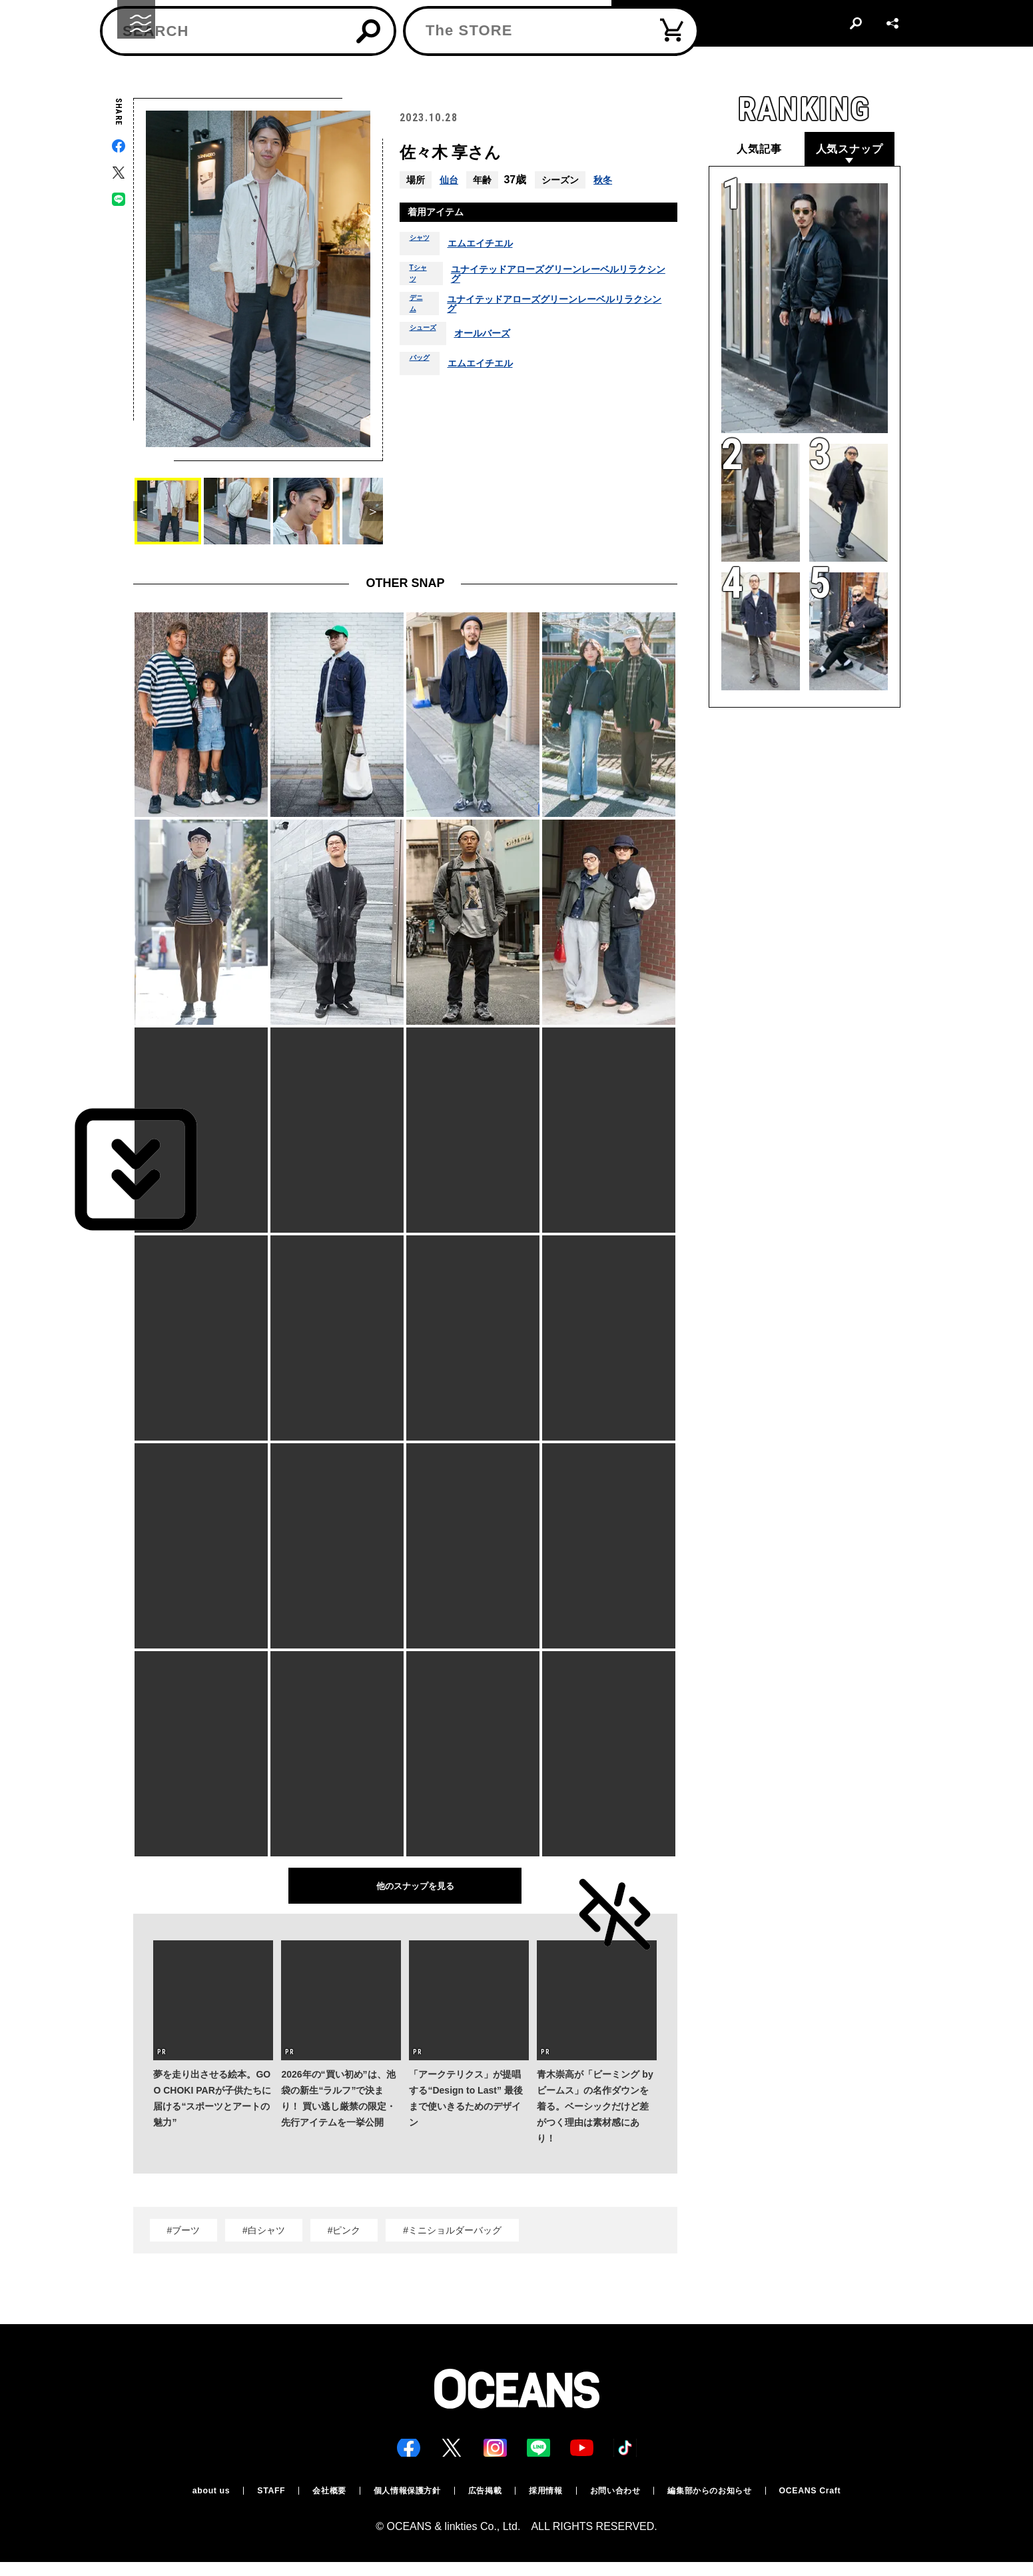 Image resolution: width=1033 pixels, height=2576 pixels. Describe the element at coordinates (136, 1169) in the screenshot. I see `collapse or minimize content section` at that location.